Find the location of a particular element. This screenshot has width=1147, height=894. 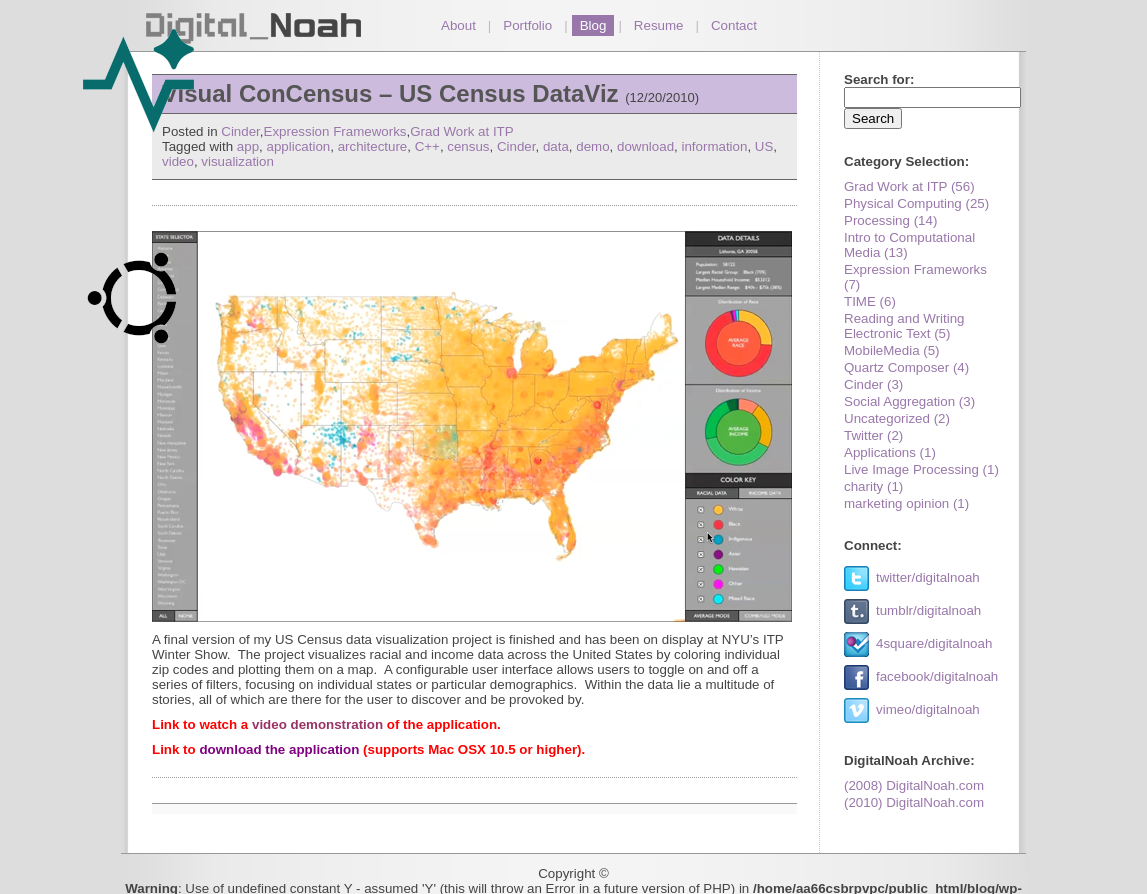

ubuntu operating system logo is located at coordinates (139, 298).